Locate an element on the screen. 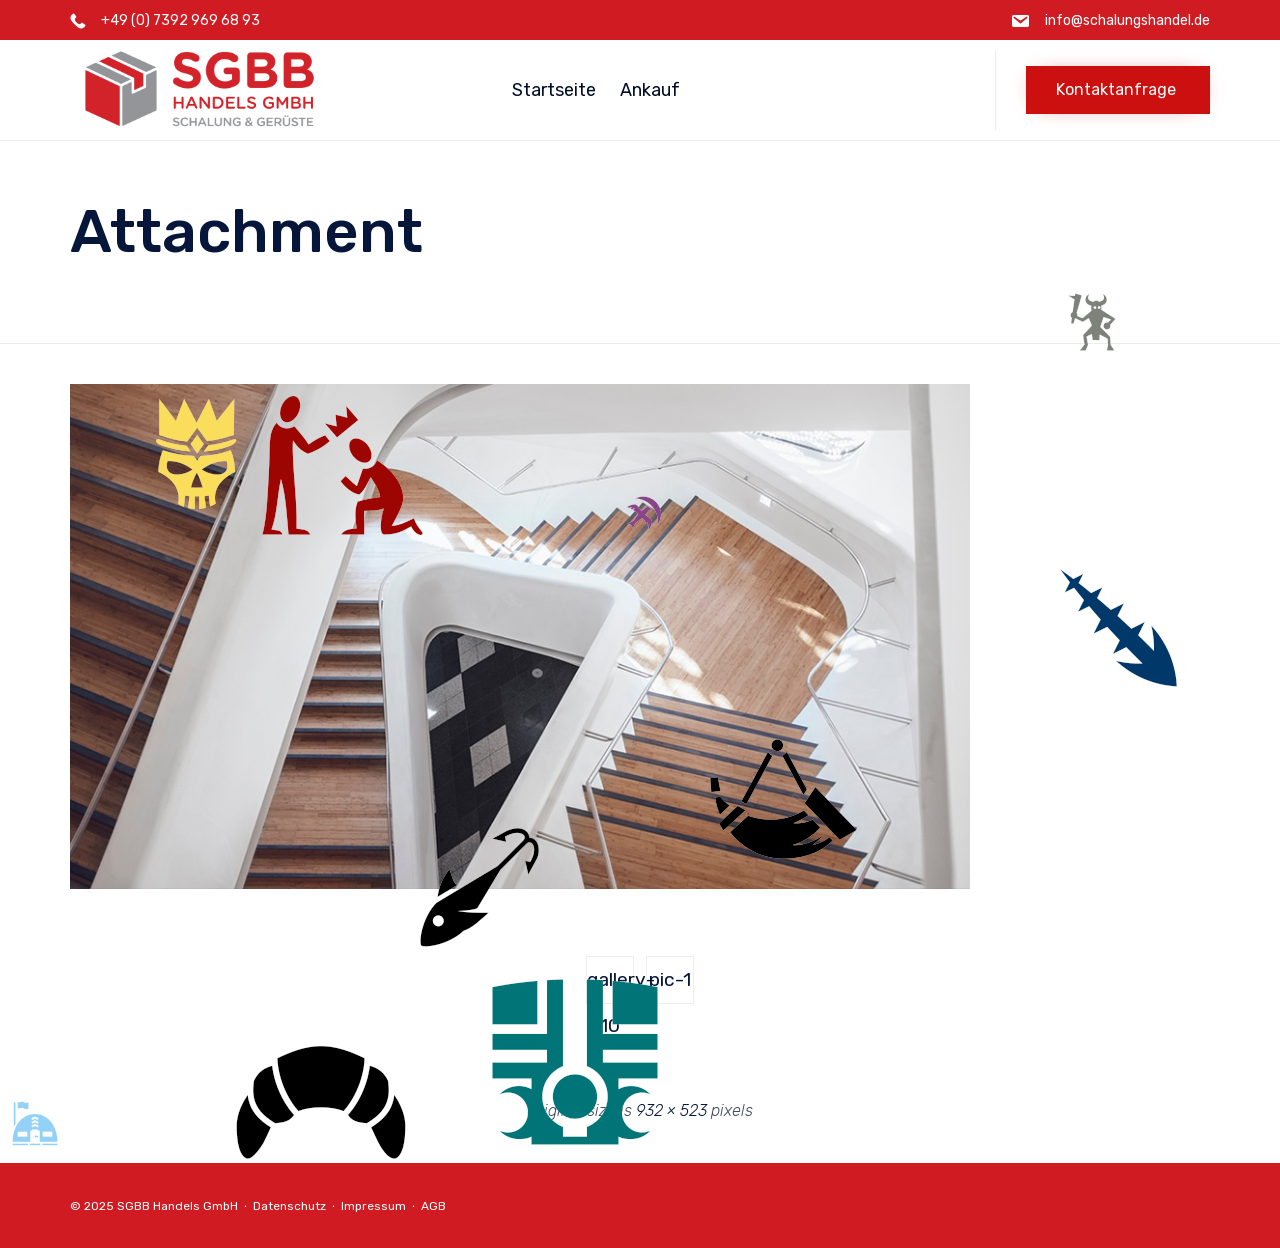  indicates a boss enemy or final challenge is located at coordinates (197, 455).